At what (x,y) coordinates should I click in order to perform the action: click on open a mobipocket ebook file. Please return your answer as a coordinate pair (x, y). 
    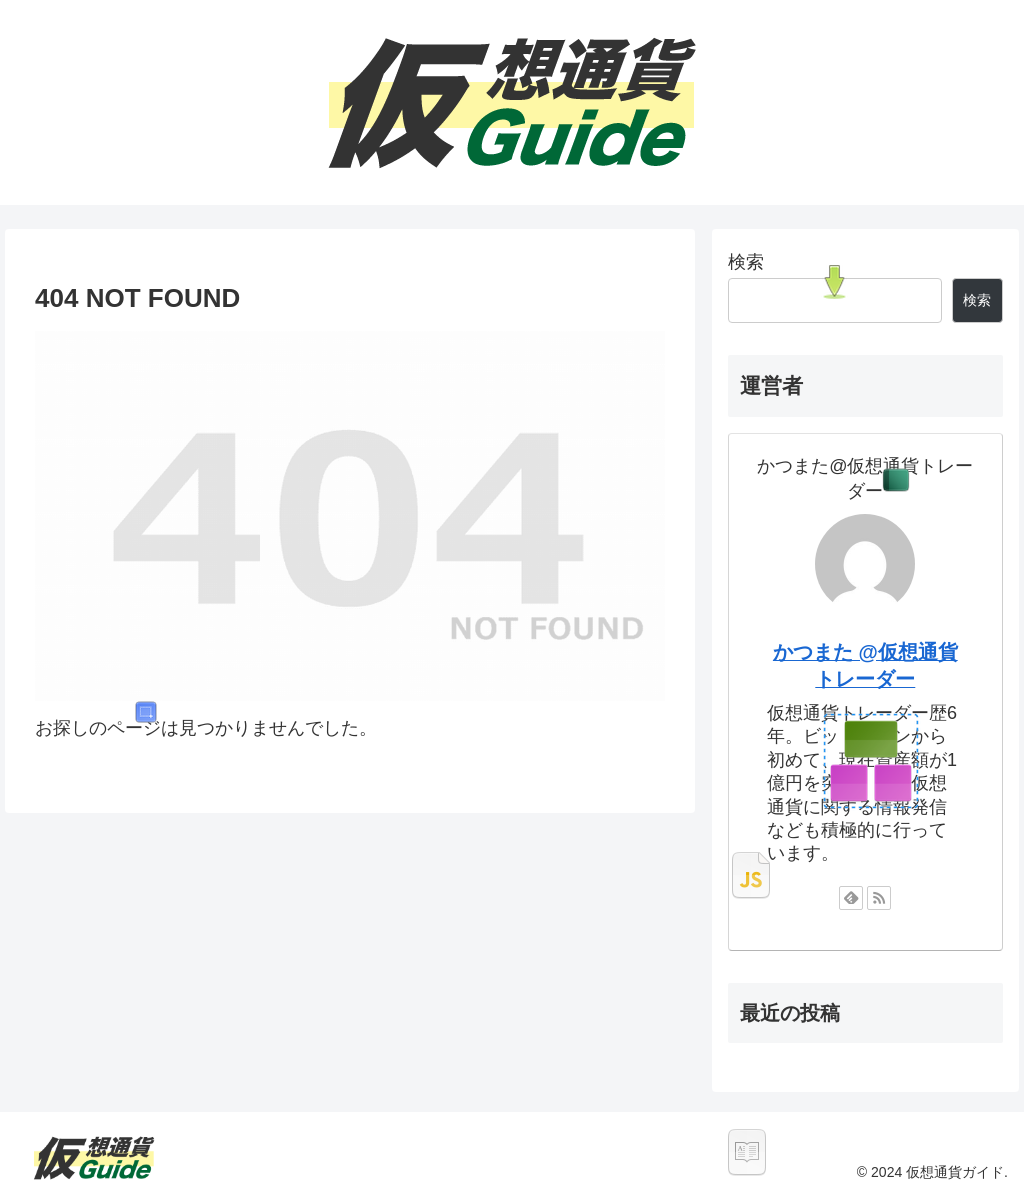
    Looking at the image, I should click on (747, 1152).